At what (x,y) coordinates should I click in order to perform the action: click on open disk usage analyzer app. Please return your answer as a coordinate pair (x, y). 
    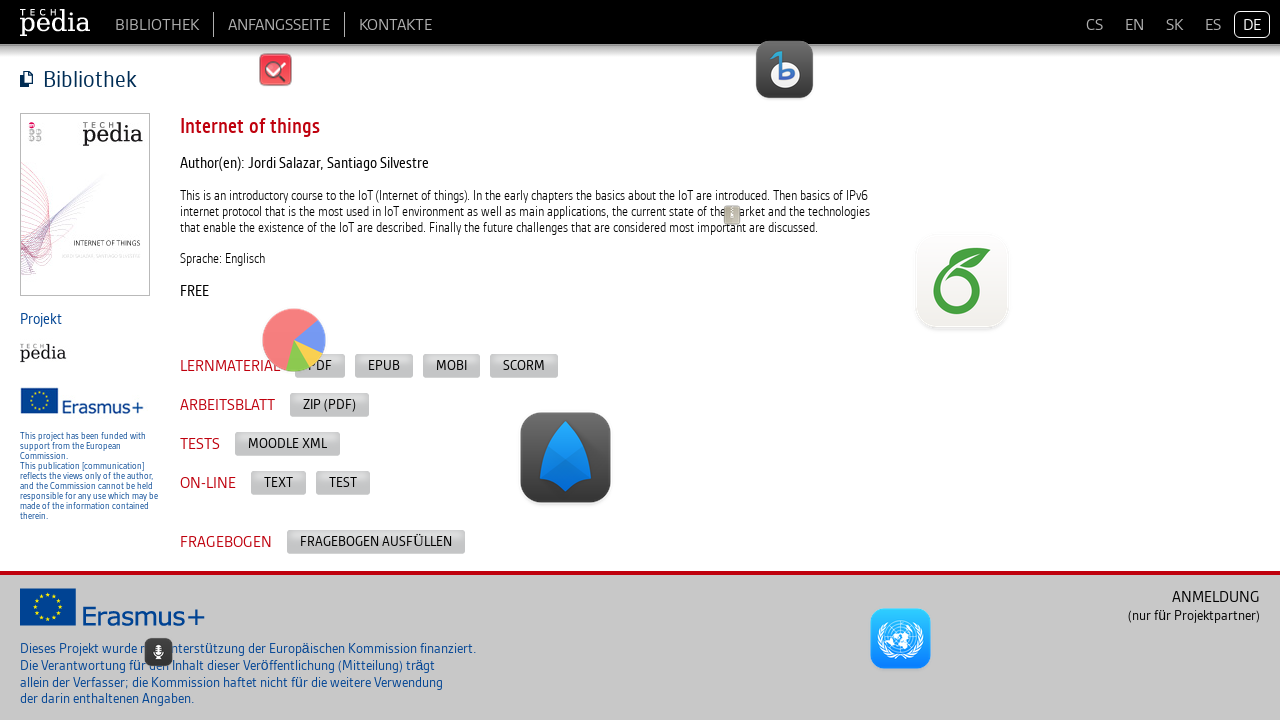
    Looking at the image, I should click on (294, 340).